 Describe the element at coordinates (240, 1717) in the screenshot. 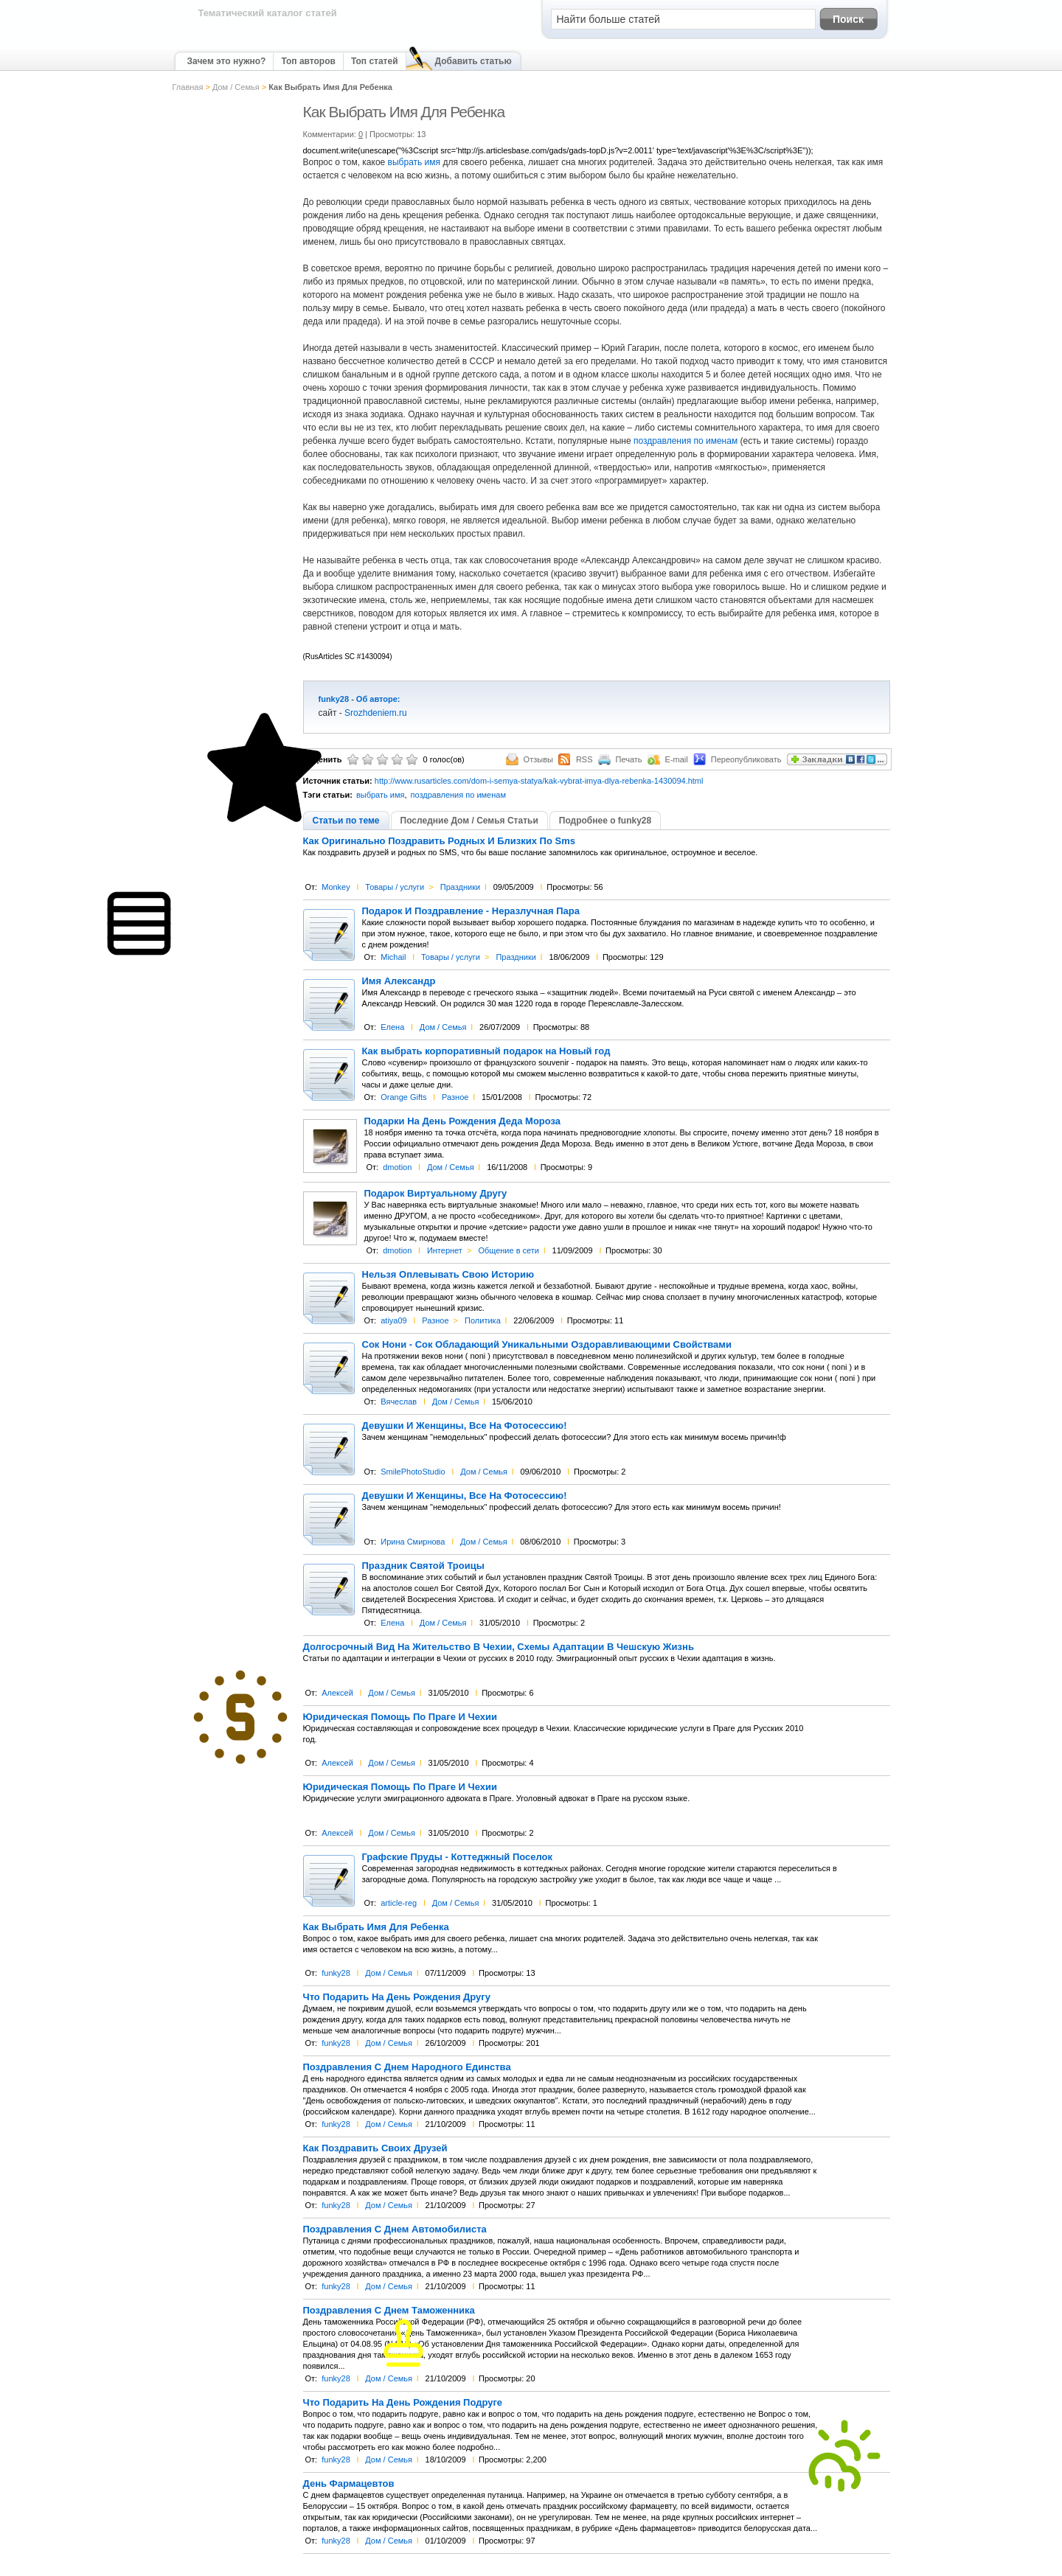

I see `indicates a pending or in-progress sync status` at that location.